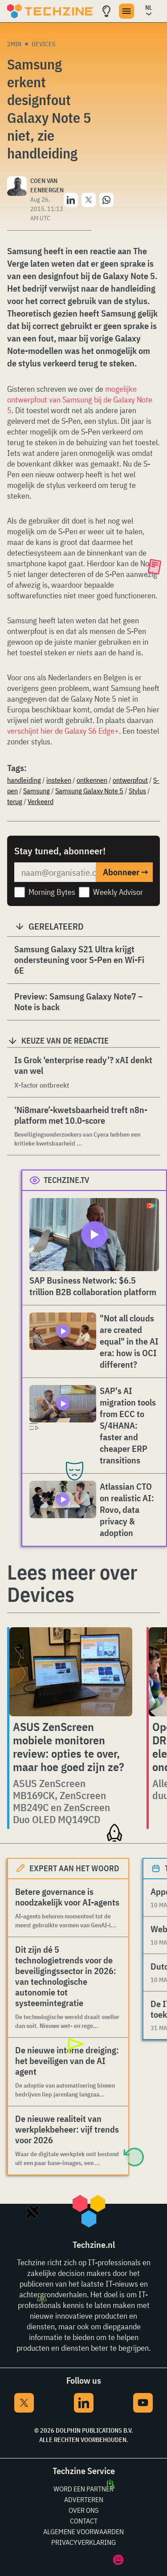 The width and height of the screenshot is (167, 2576). What do you see at coordinates (134, 2157) in the screenshot?
I see `undo last action` at bounding box center [134, 2157].